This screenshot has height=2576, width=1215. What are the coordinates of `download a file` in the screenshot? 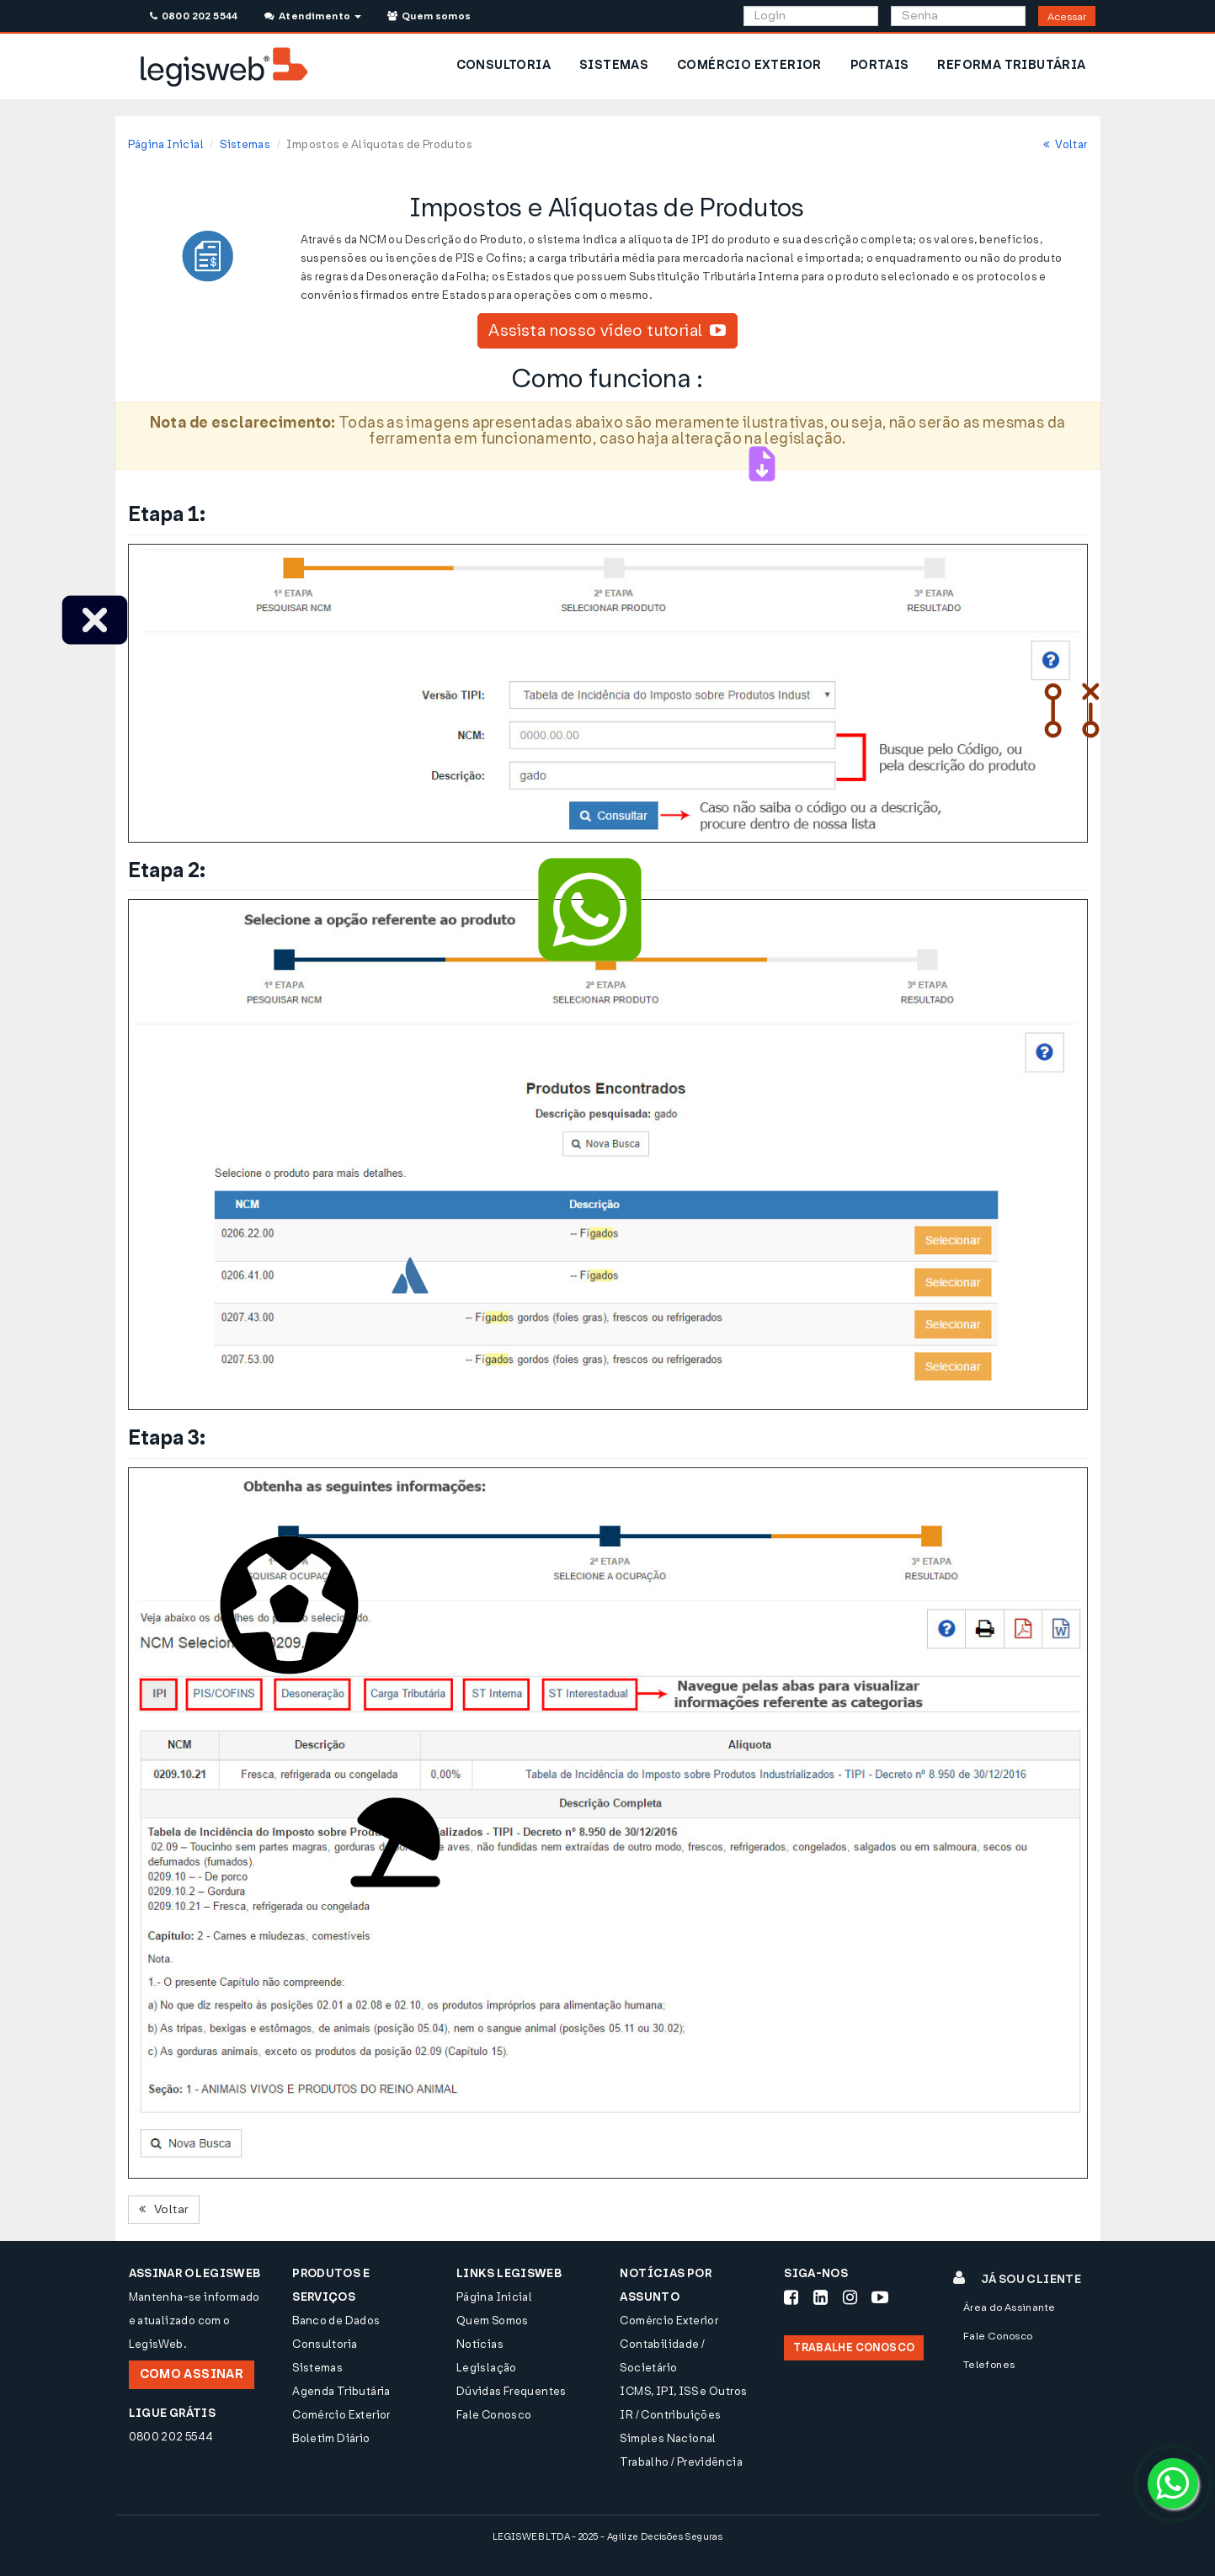 It's located at (762, 464).